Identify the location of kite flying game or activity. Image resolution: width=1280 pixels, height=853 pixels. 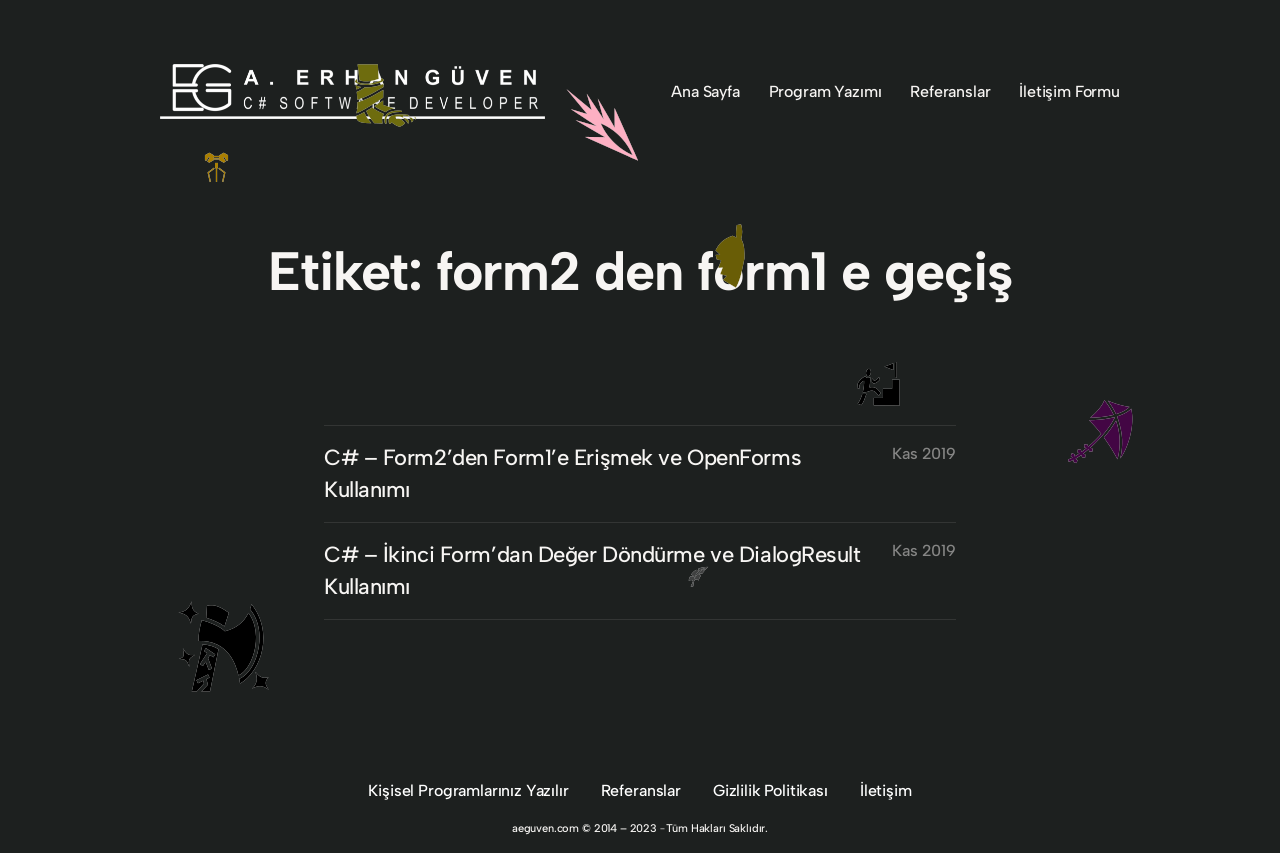
(1102, 430).